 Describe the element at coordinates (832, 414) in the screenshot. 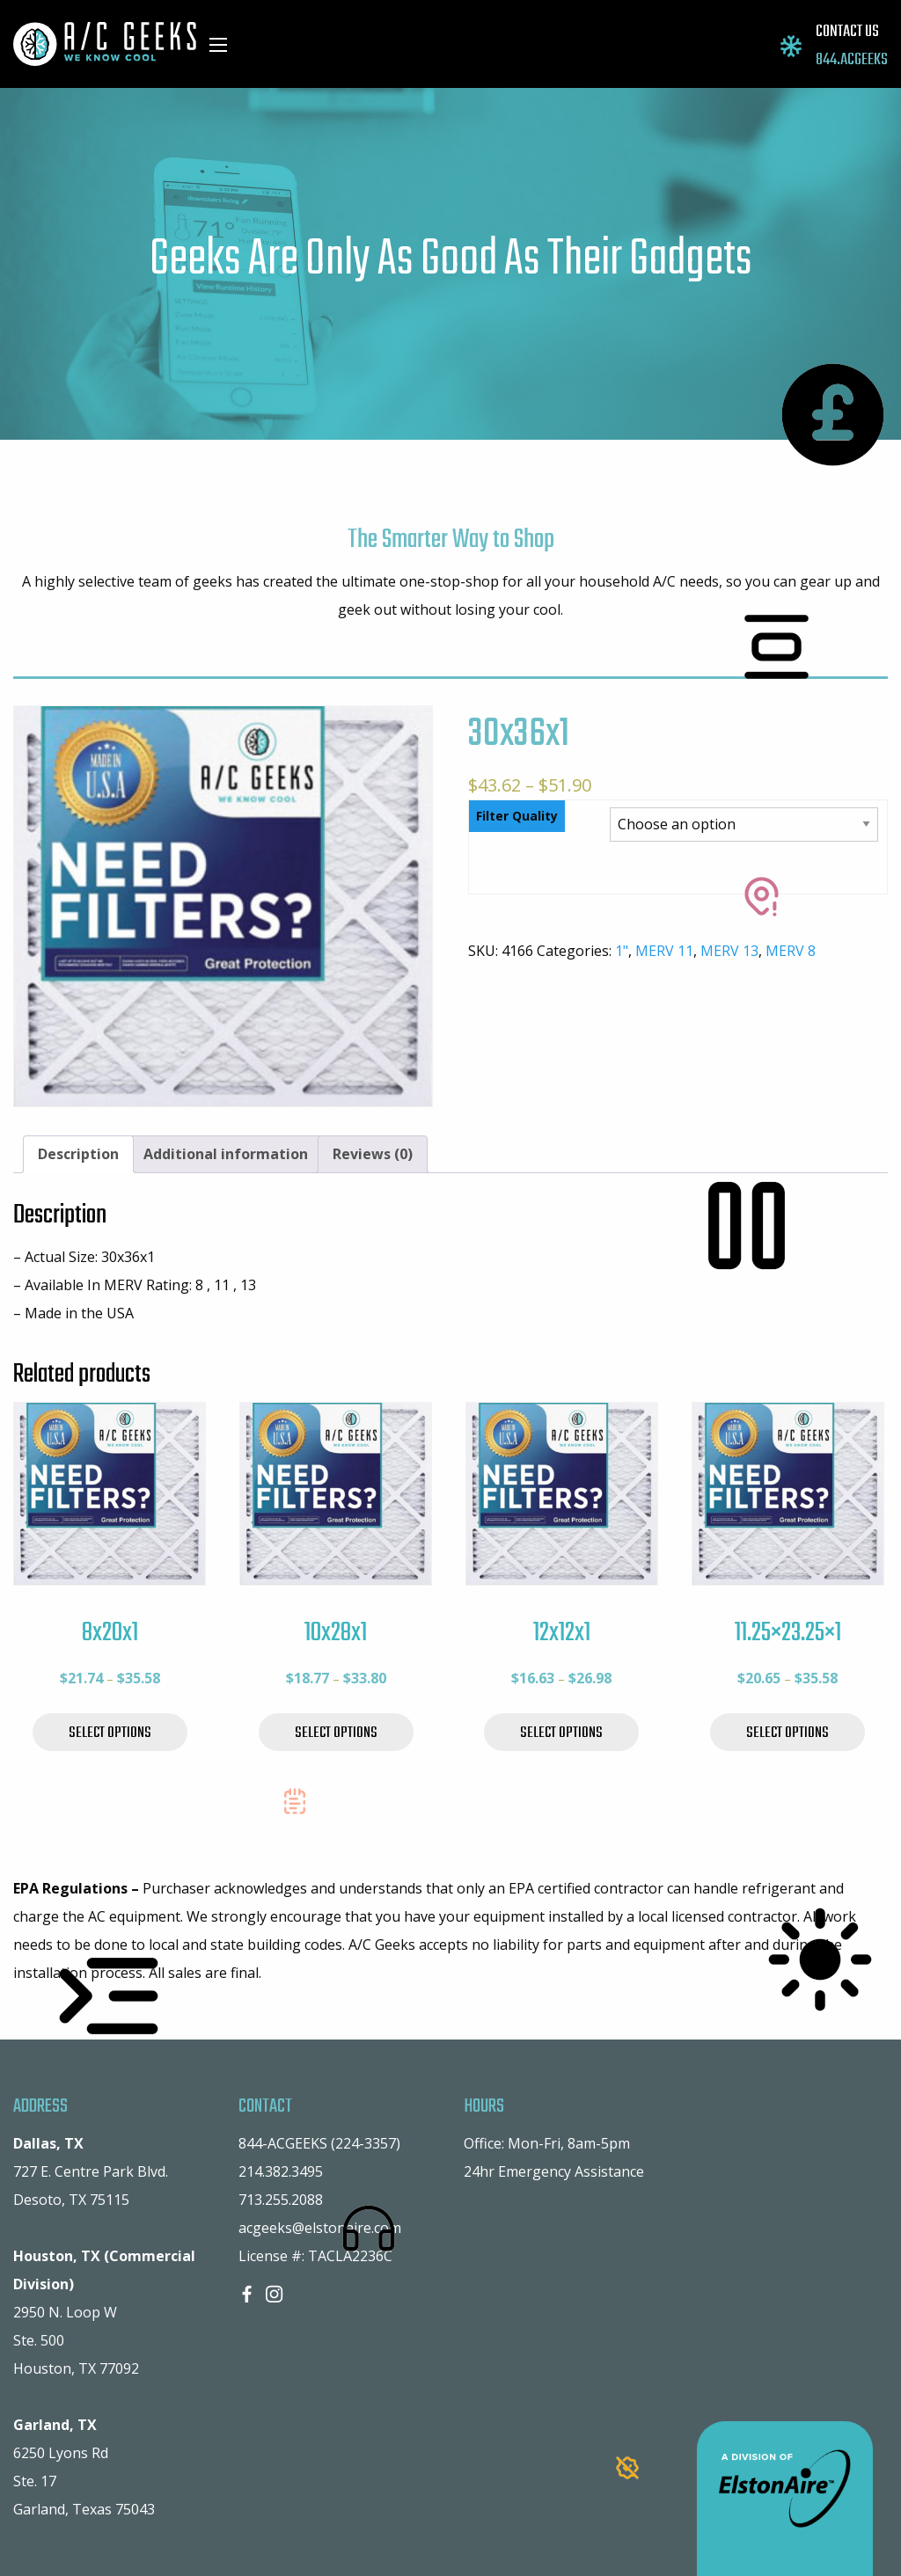

I see `view balance in British pounds` at that location.